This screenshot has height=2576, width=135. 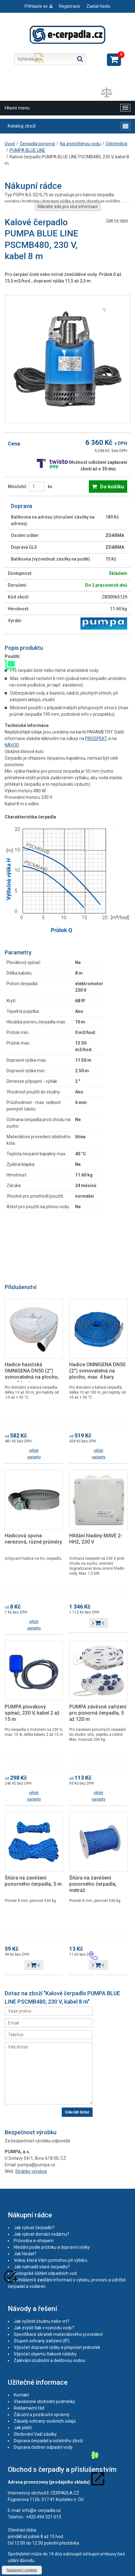 What do you see at coordinates (10, 2276) in the screenshot?
I see `add a new task to your list` at bounding box center [10, 2276].